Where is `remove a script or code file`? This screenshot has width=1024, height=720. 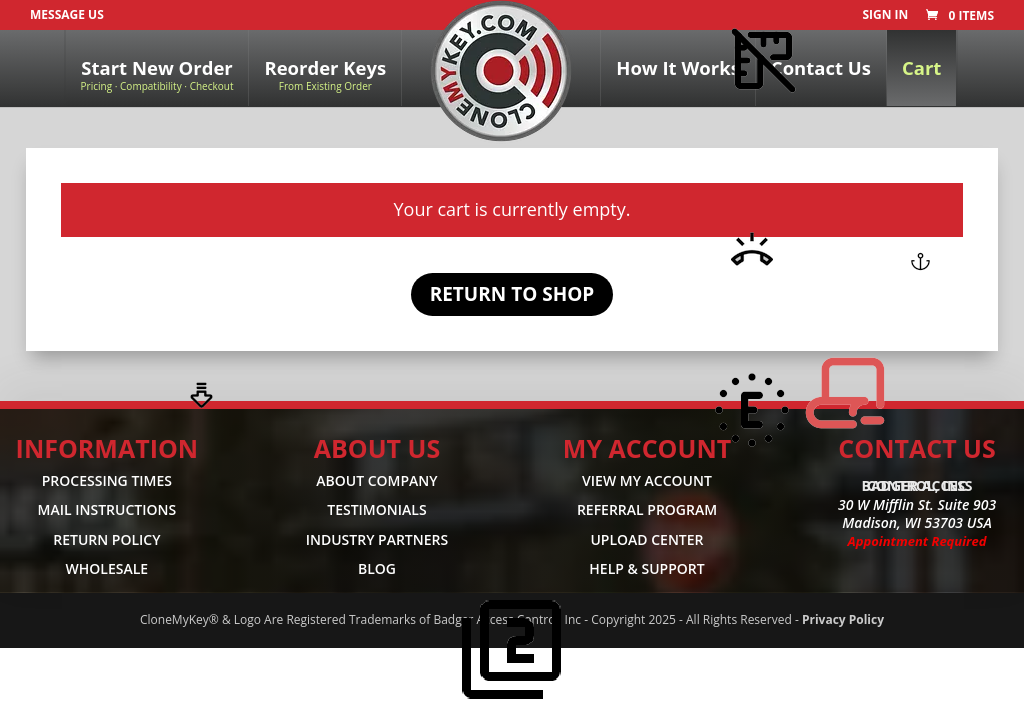
remove a script or code file is located at coordinates (845, 393).